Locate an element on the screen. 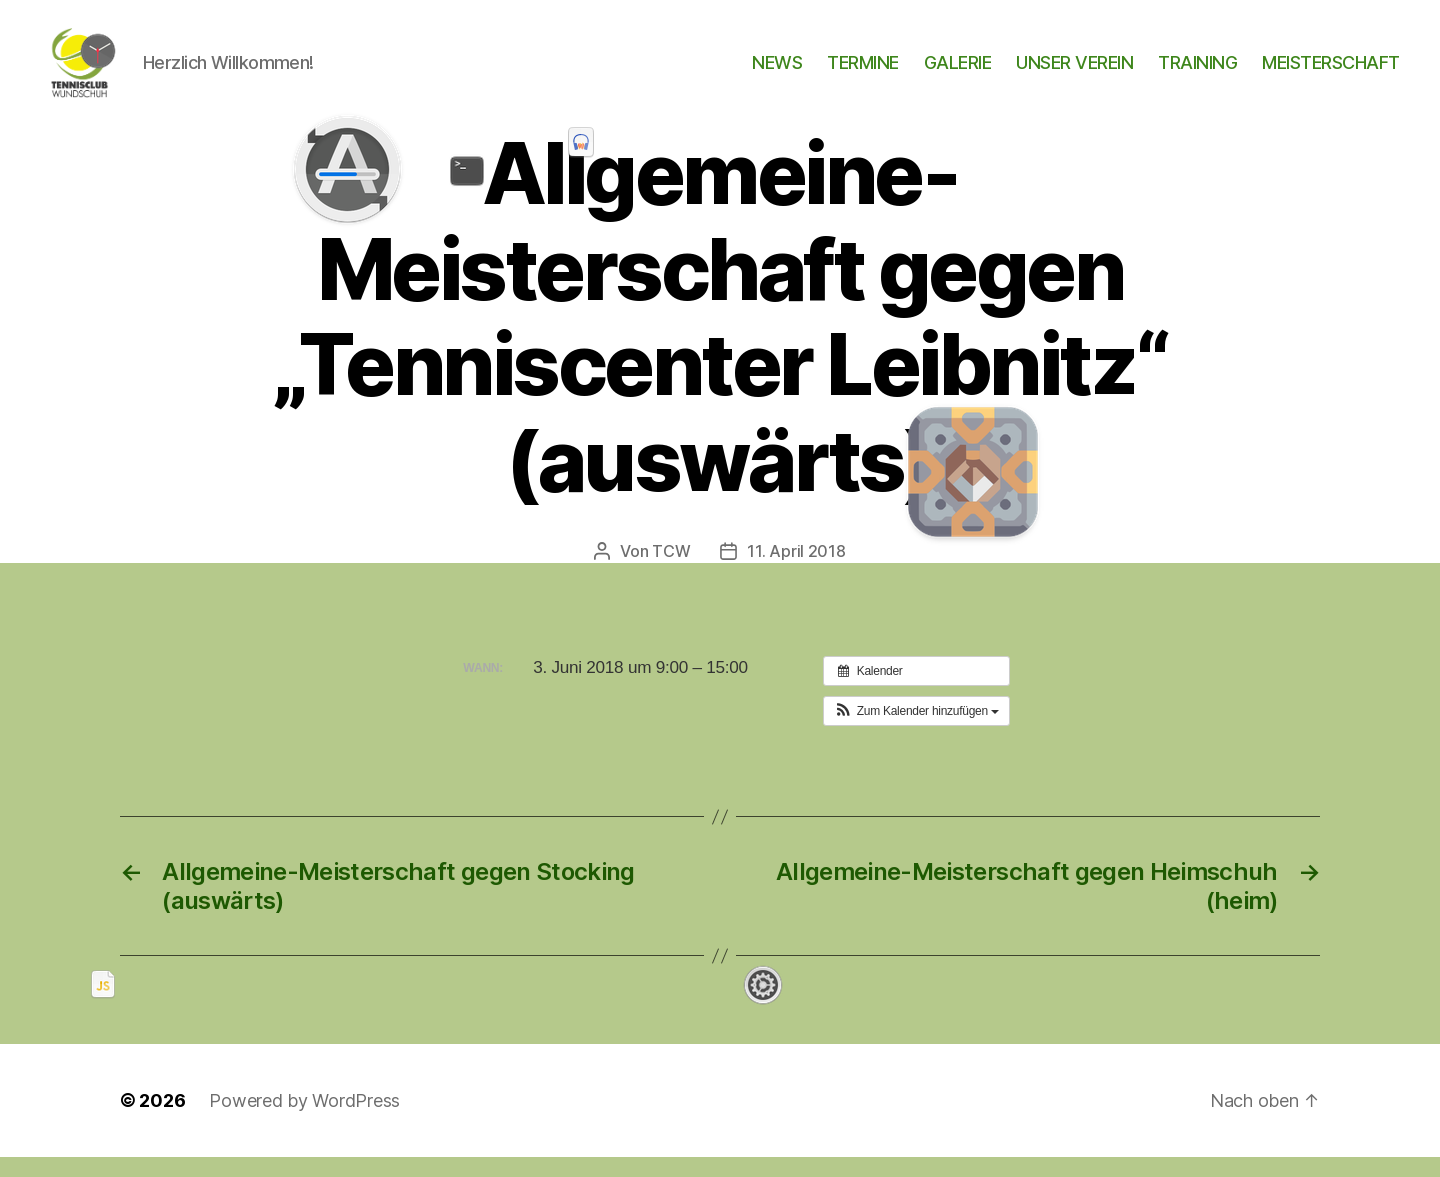 This screenshot has height=1177, width=1440. open the clock app is located at coordinates (98, 51).